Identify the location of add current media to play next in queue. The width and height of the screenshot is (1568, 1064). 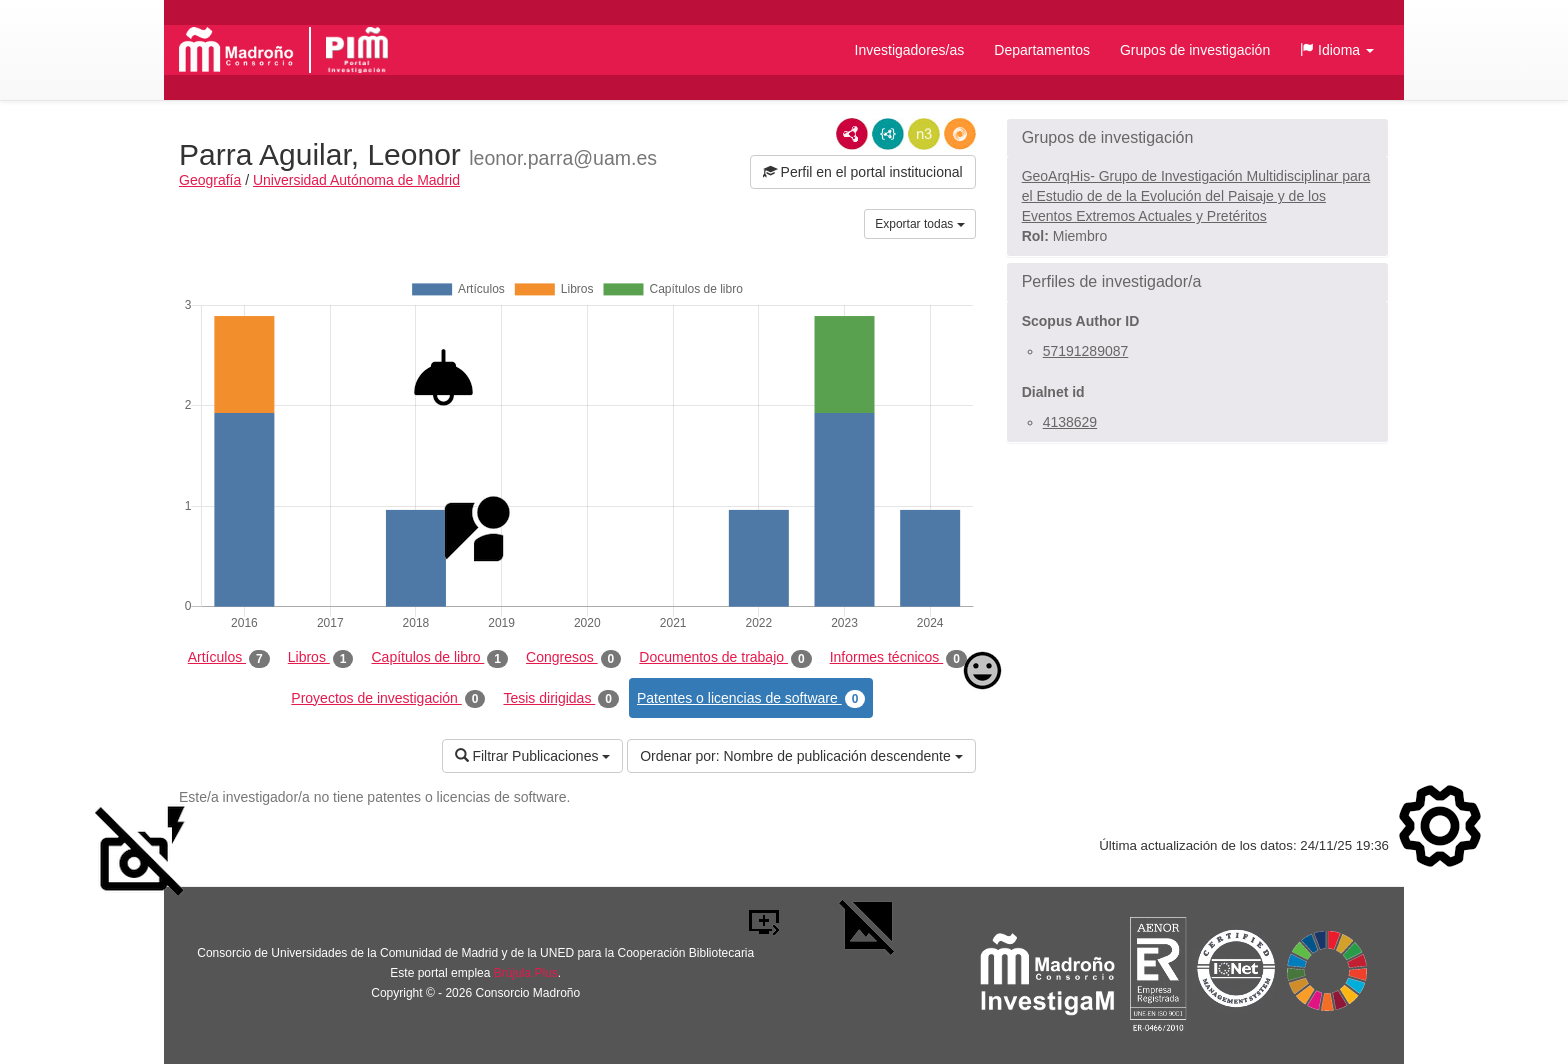
(764, 922).